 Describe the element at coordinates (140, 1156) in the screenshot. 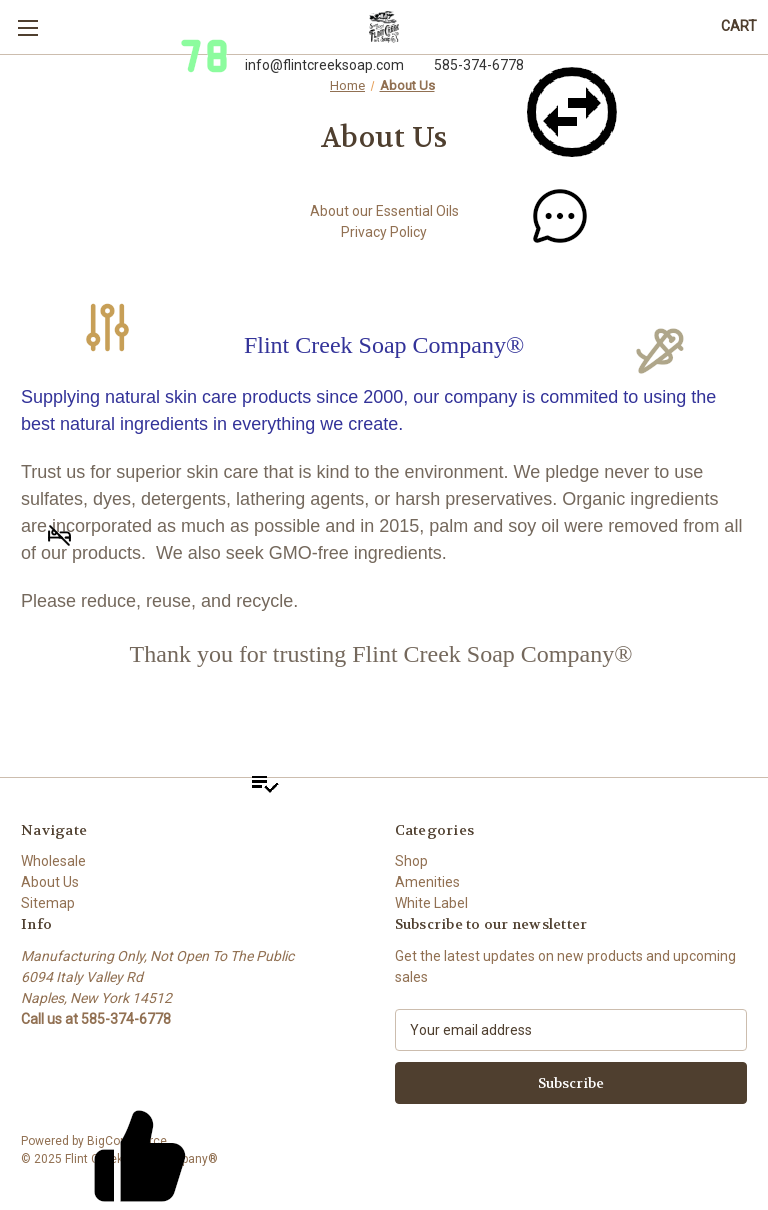

I see `like or upvote content` at that location.